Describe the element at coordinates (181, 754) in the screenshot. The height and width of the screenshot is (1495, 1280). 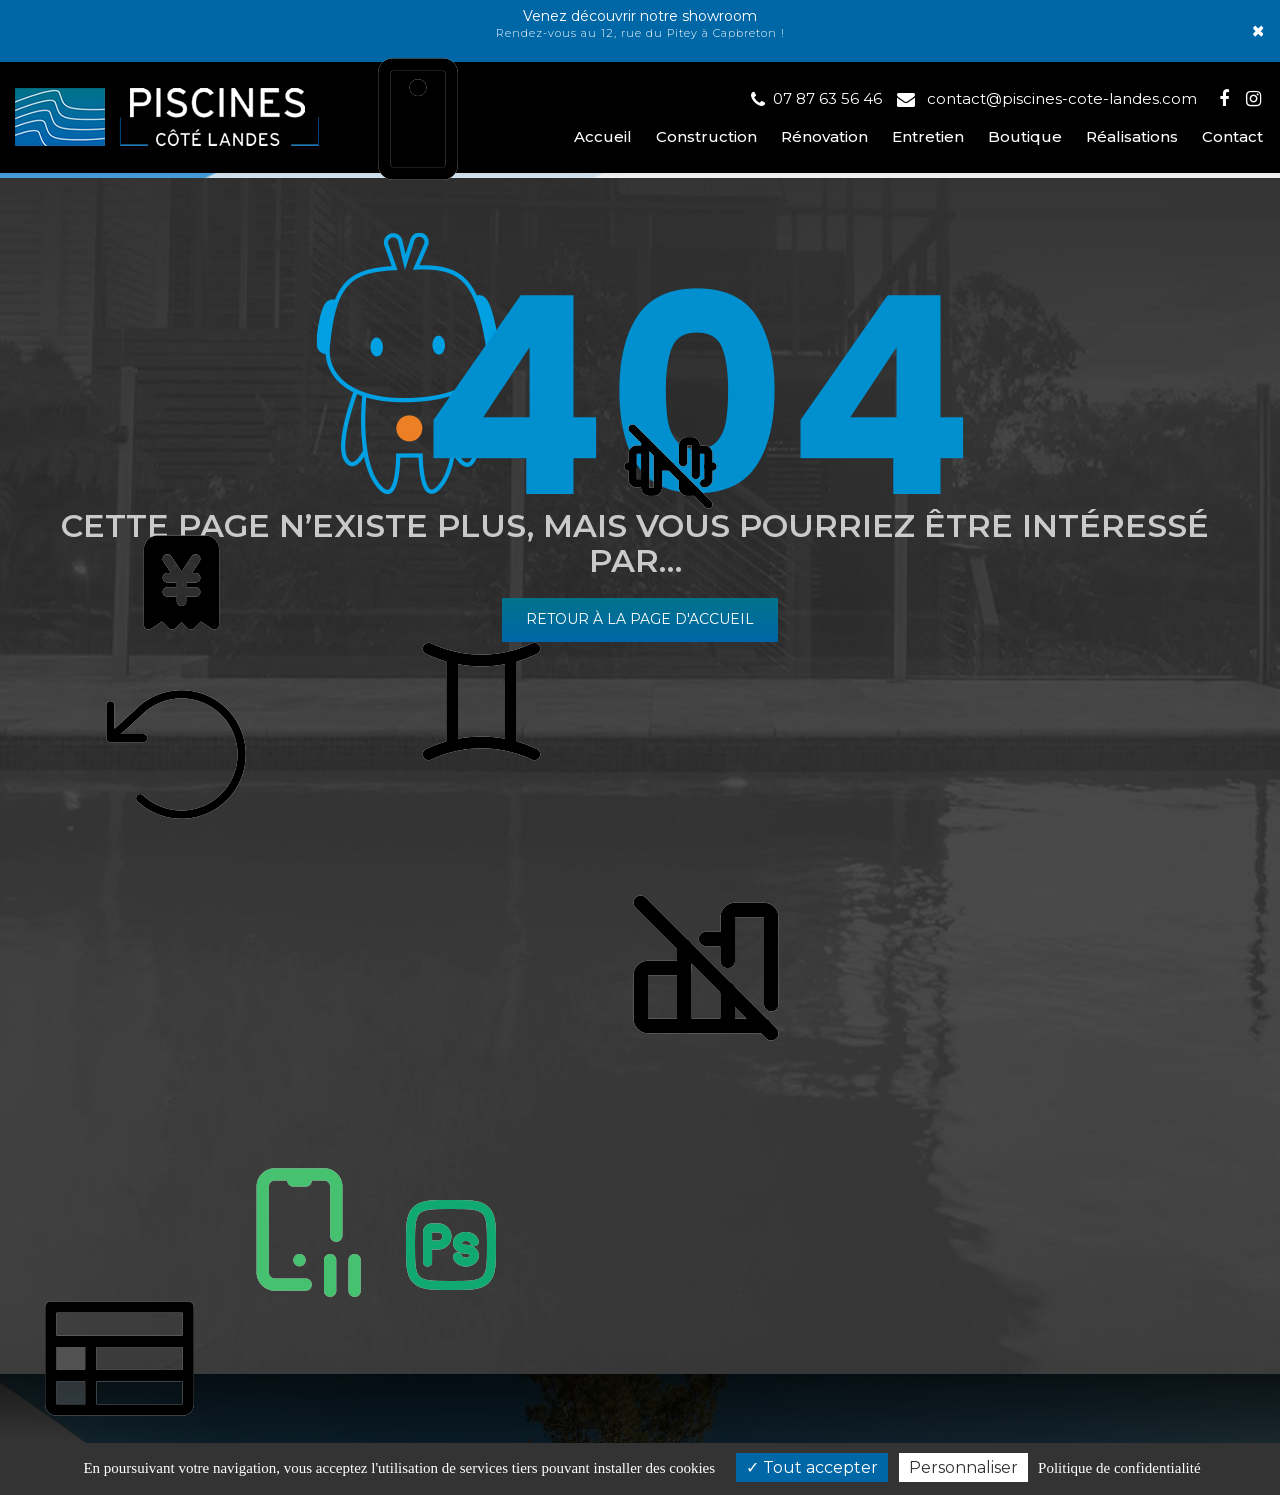
I see `undo the last action` at that location.